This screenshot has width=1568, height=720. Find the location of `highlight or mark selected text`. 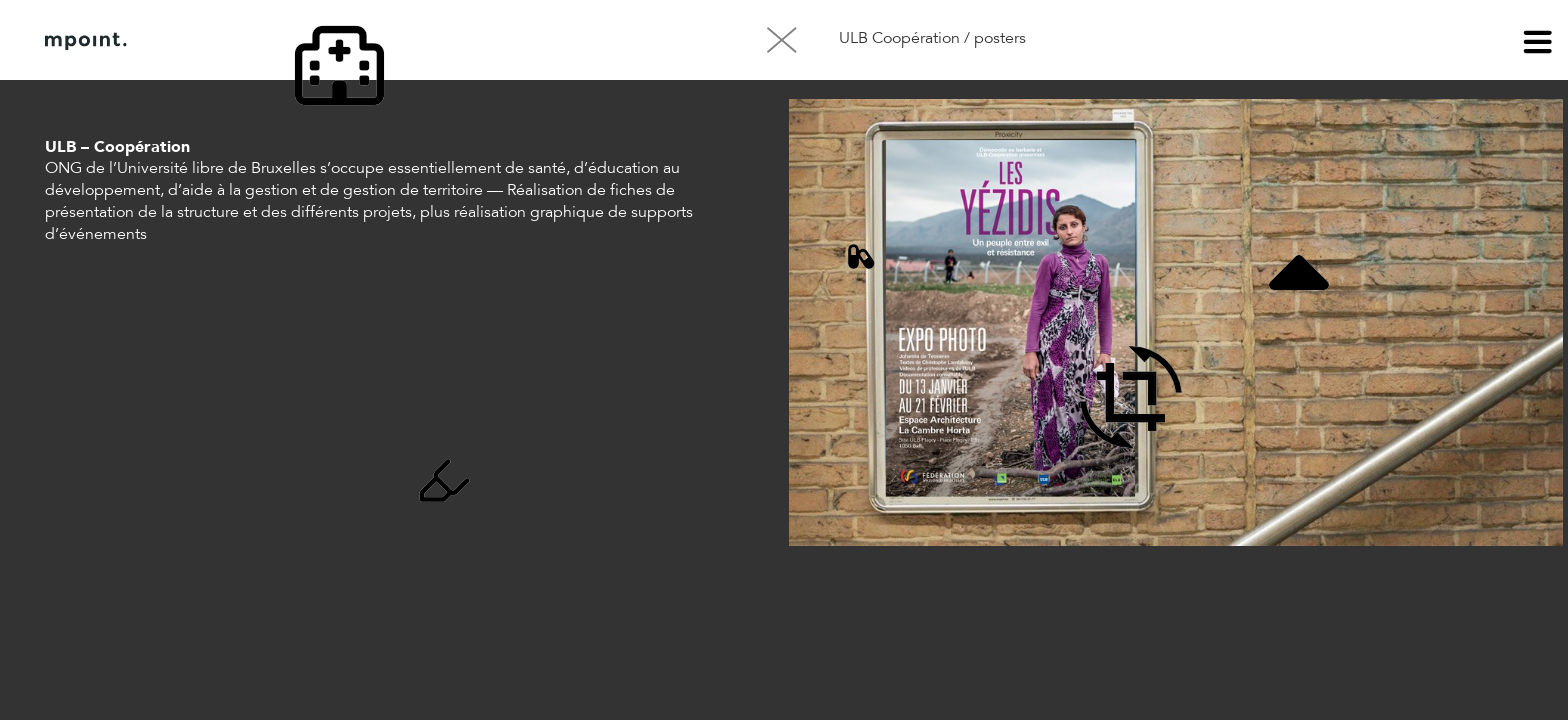

highlight or mark selected text is located at coordinates (443, 480).